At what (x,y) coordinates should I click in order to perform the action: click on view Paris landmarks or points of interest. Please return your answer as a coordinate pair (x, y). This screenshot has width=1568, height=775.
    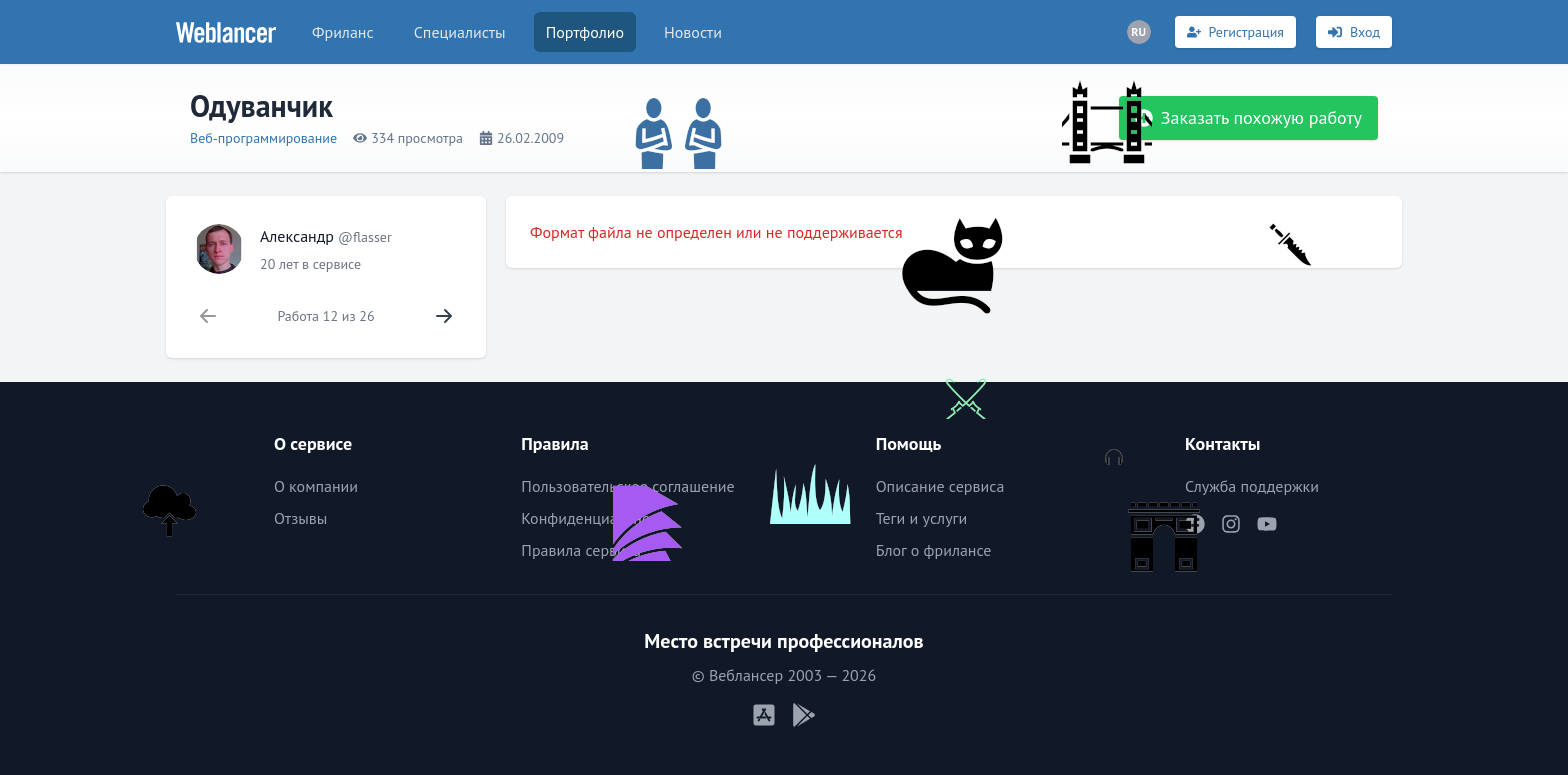
    Looking at the image, I should click on (1164, 531).